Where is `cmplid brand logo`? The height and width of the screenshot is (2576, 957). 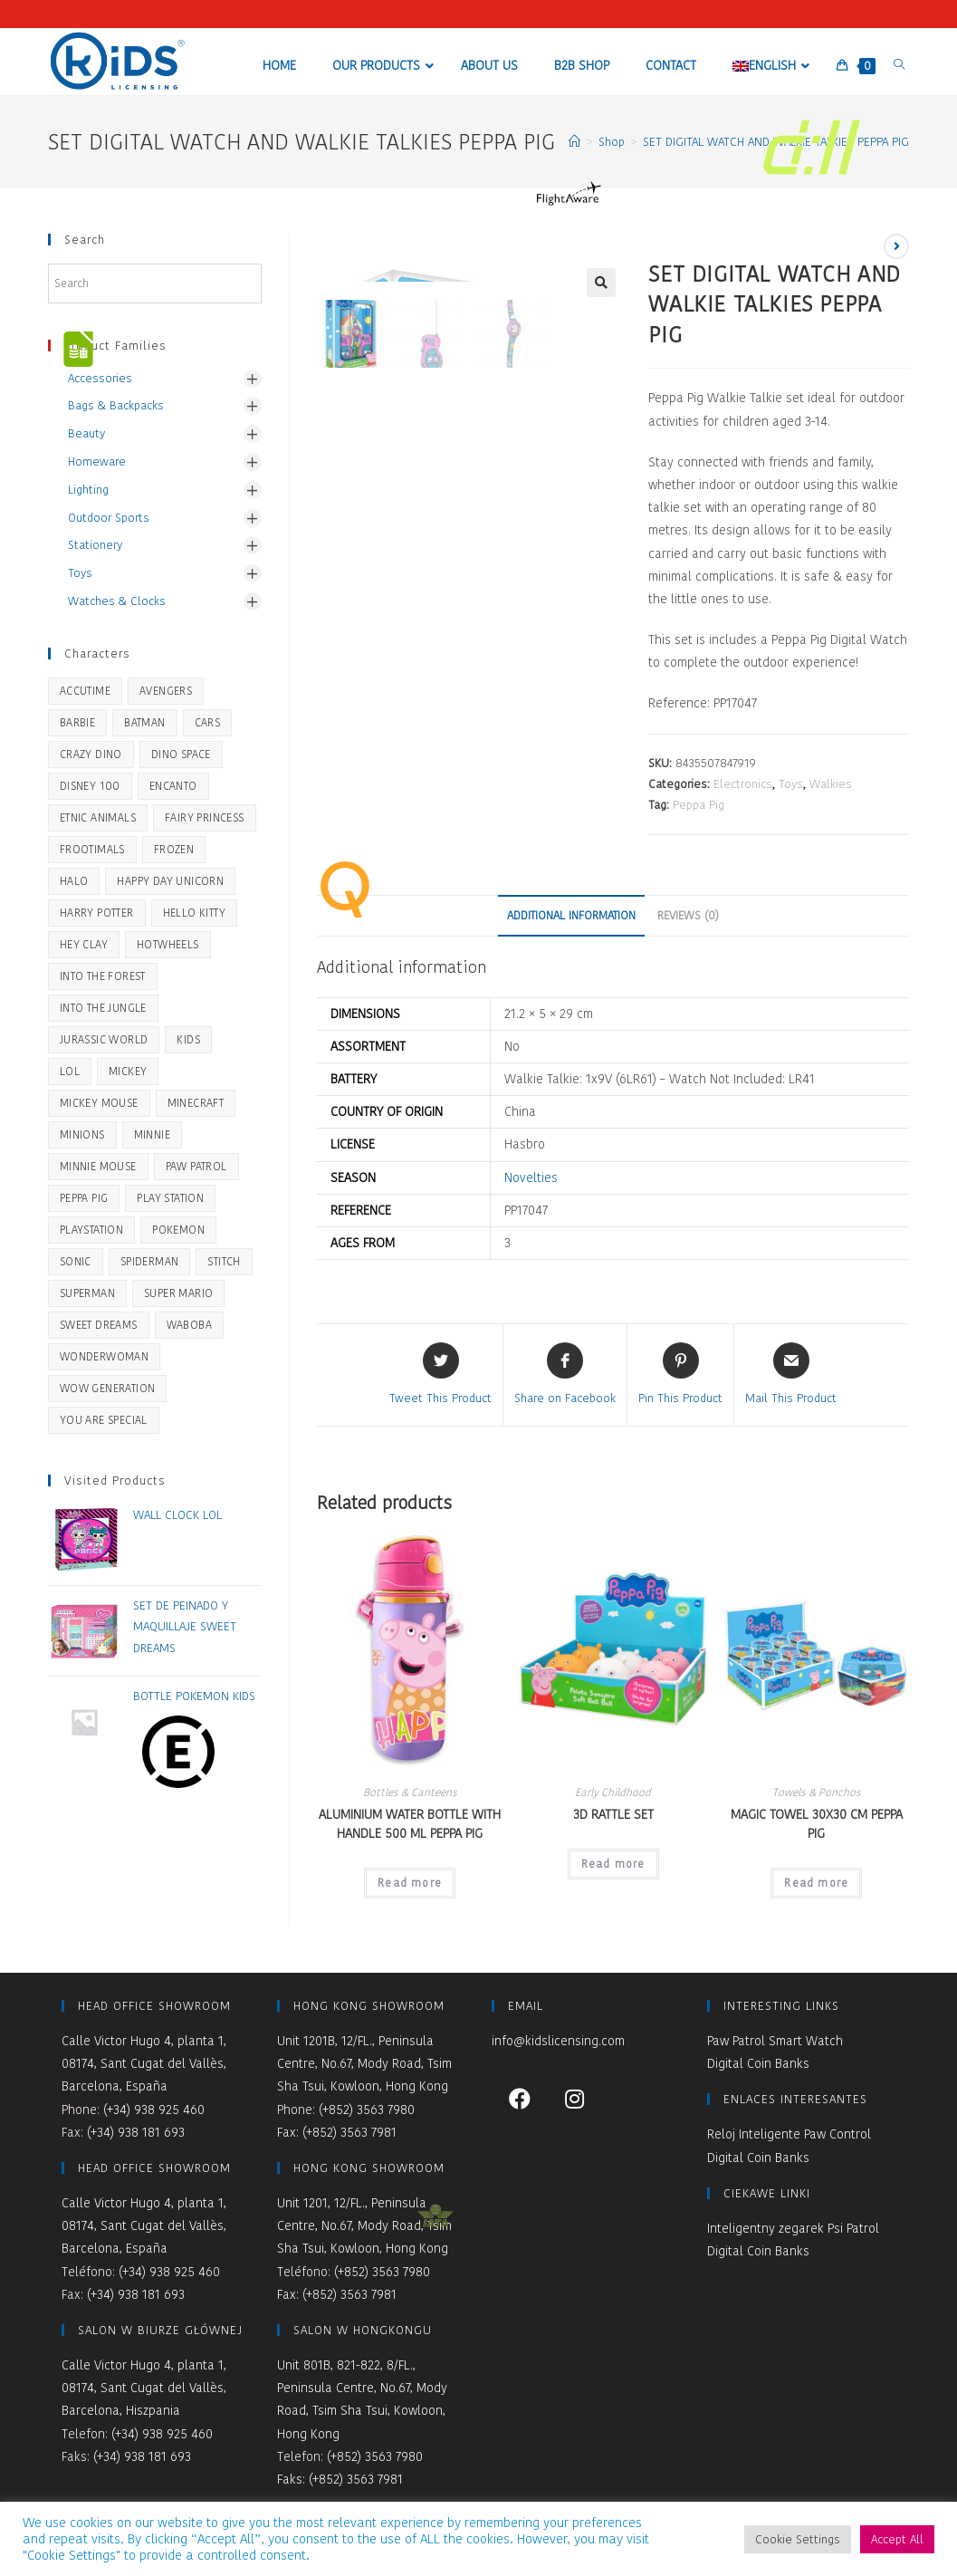 cmplid brand logo is located at coordinates (811, 147).